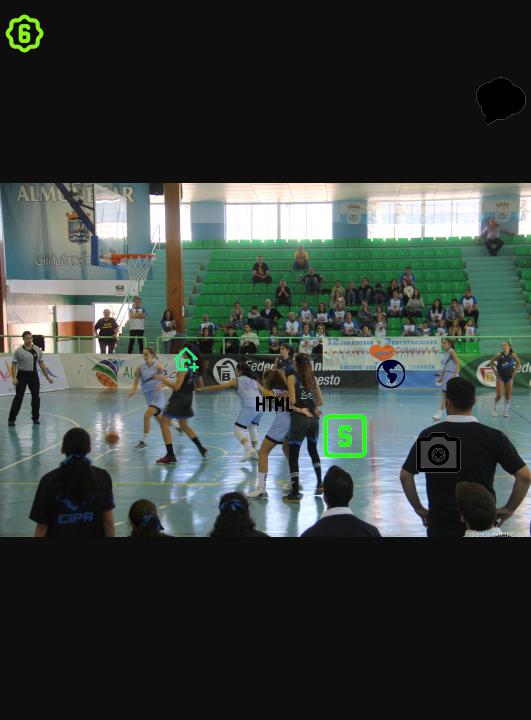  Describe the element at coordinates (500, 101) in the screenshot. I see `open chat or messaging` at that location.